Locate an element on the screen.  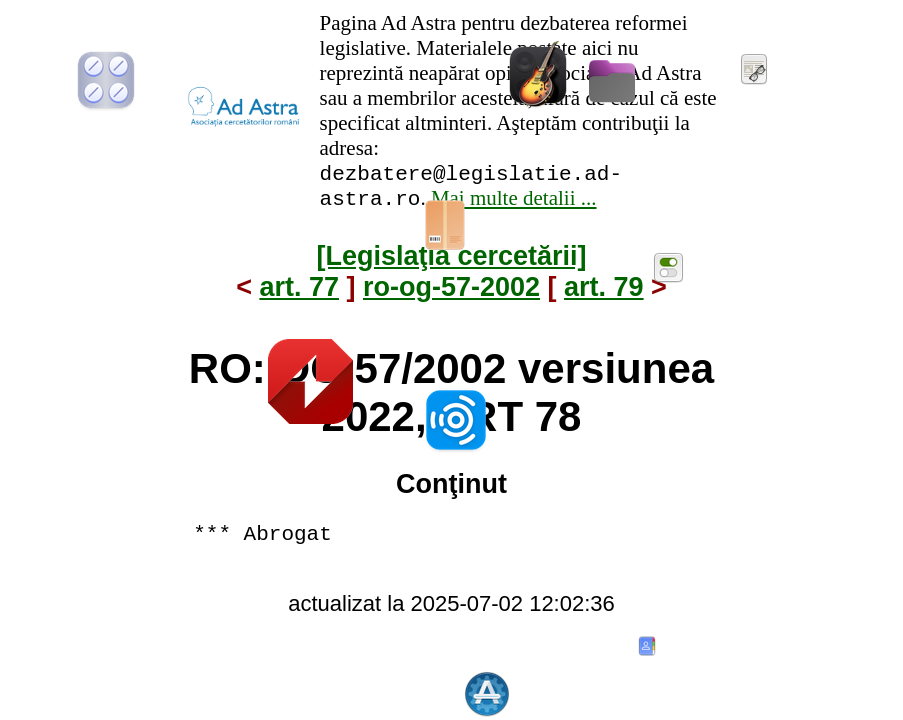
open or install a debian software package is located at coordinates (445, 225).